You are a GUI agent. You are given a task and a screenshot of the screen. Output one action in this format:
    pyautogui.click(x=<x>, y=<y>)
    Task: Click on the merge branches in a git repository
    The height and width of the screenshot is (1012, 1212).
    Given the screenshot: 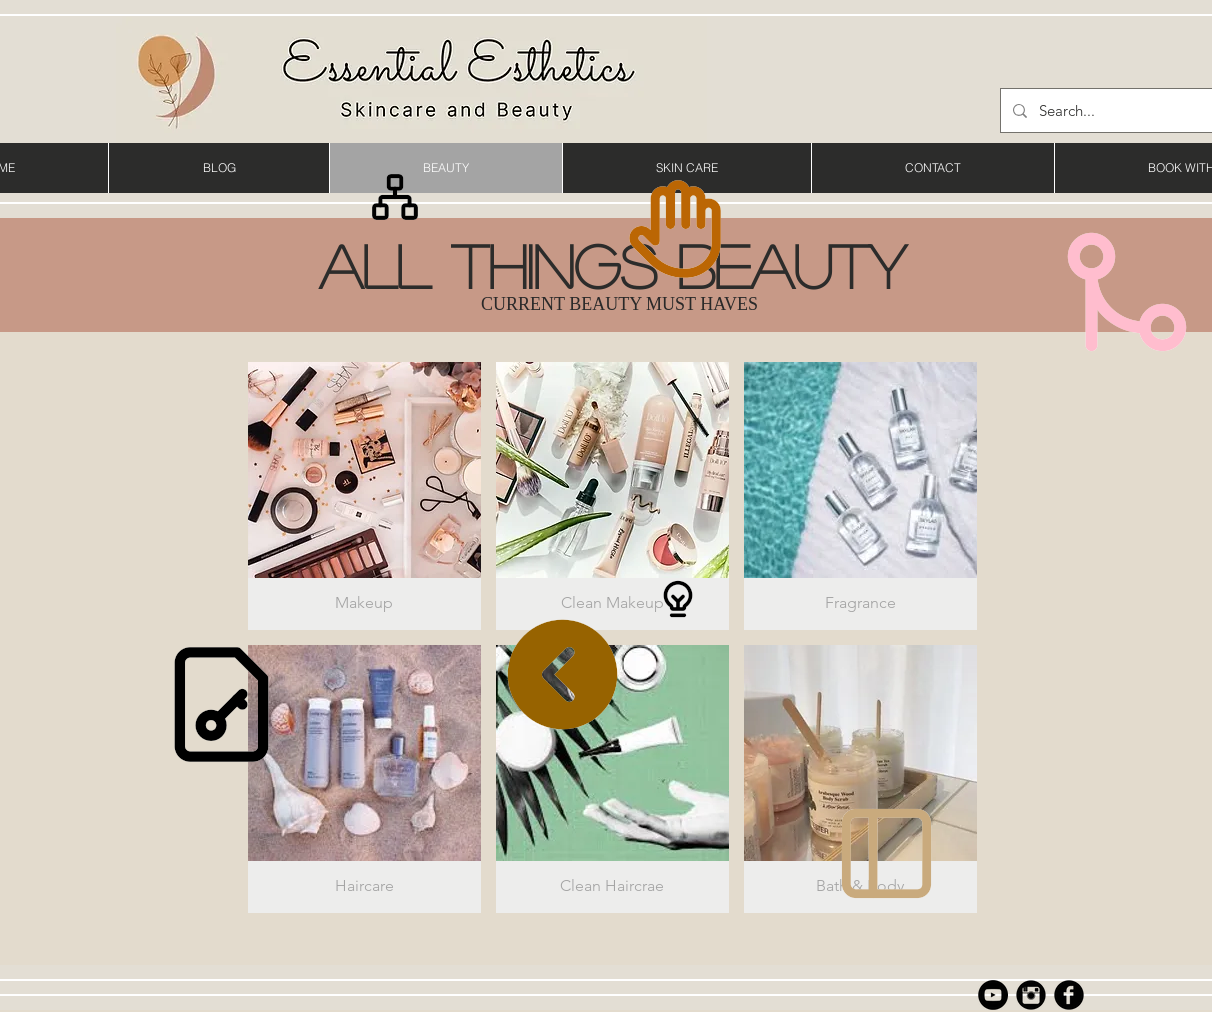 What is the action you would take?
    pyautogui.click(x=1127, y=292)
    